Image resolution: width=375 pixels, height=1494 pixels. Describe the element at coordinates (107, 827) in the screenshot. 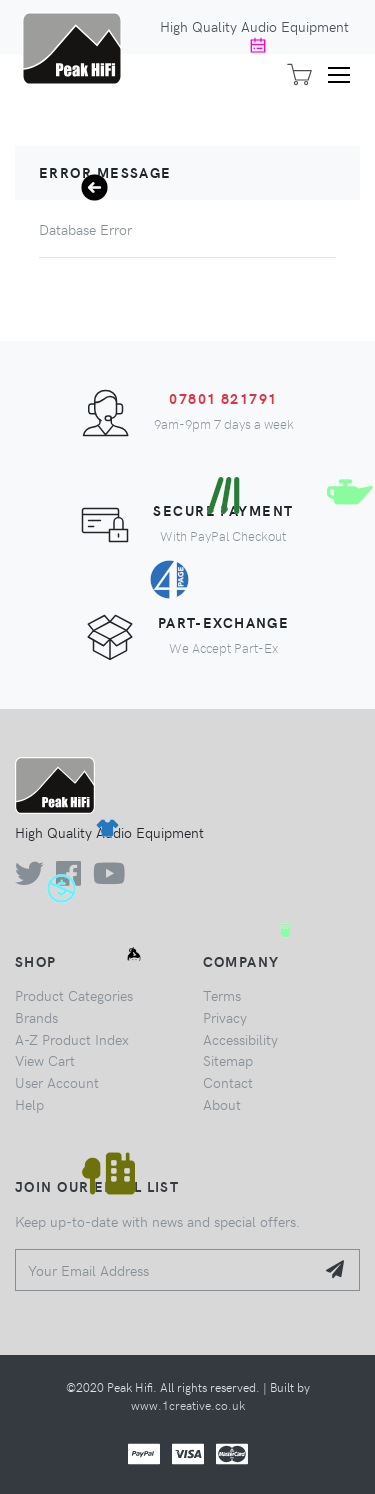

I see `browse clothing or apparel items` at that location.